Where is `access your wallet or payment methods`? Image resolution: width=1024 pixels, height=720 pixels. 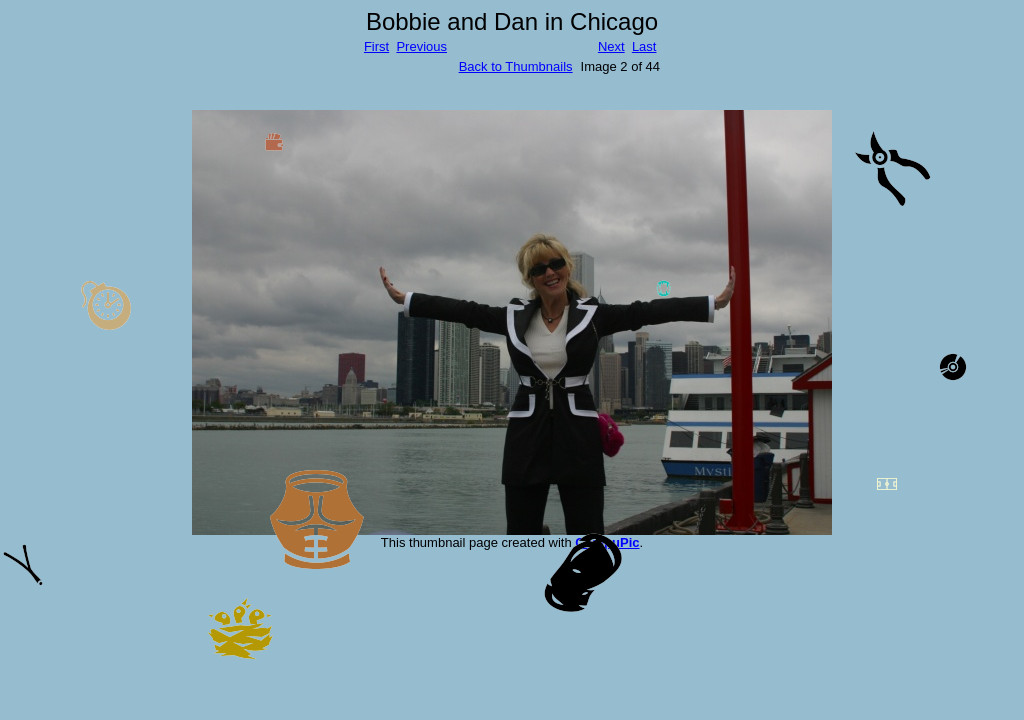 access your wallet or payment methods is located at coordinates (274, 142).